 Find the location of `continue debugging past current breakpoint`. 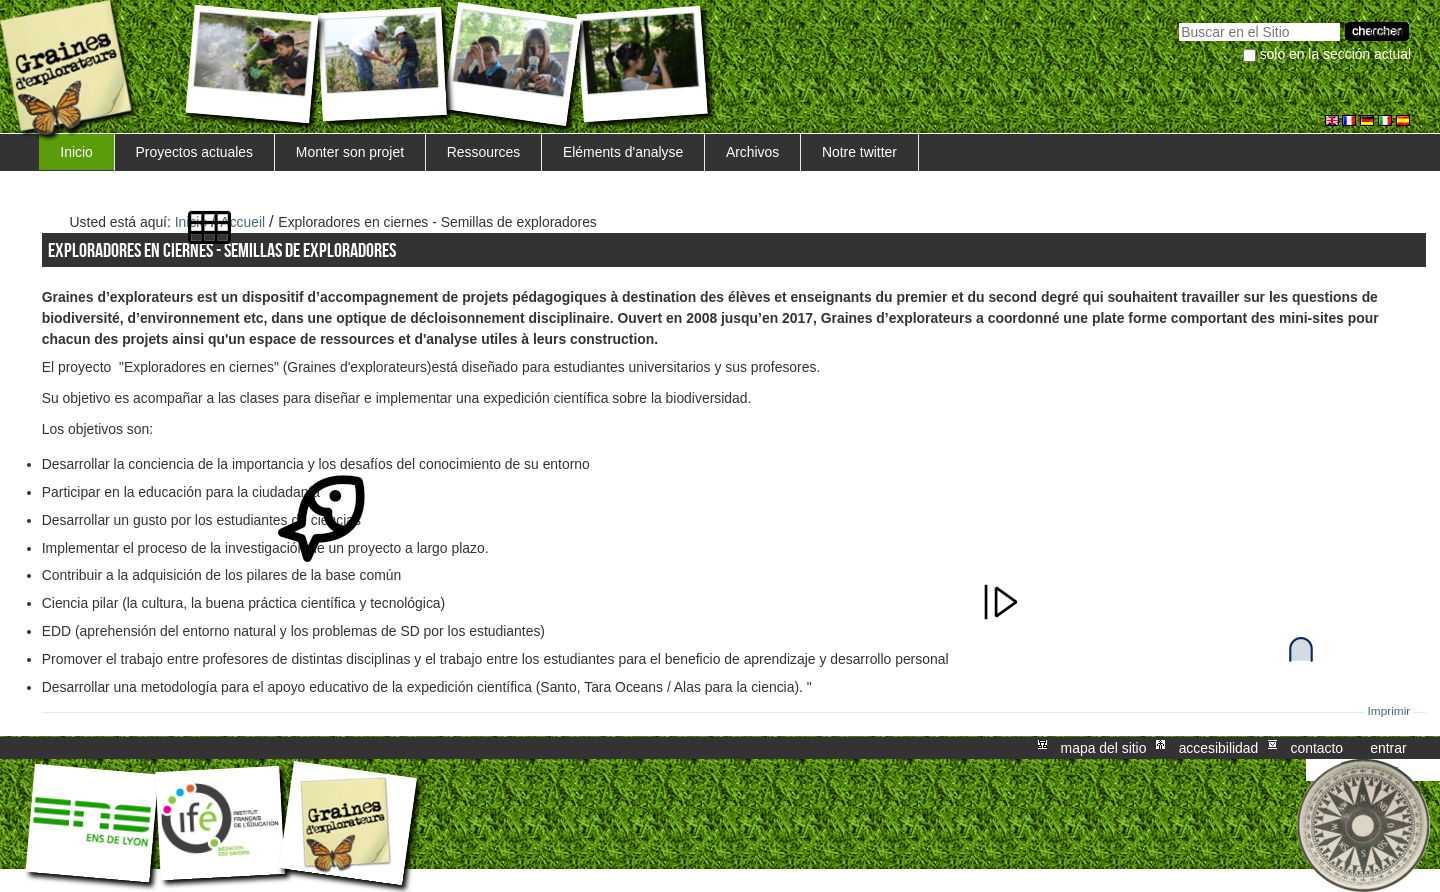

continue debugging past current breakpoint is located at coordinates (999, 602).